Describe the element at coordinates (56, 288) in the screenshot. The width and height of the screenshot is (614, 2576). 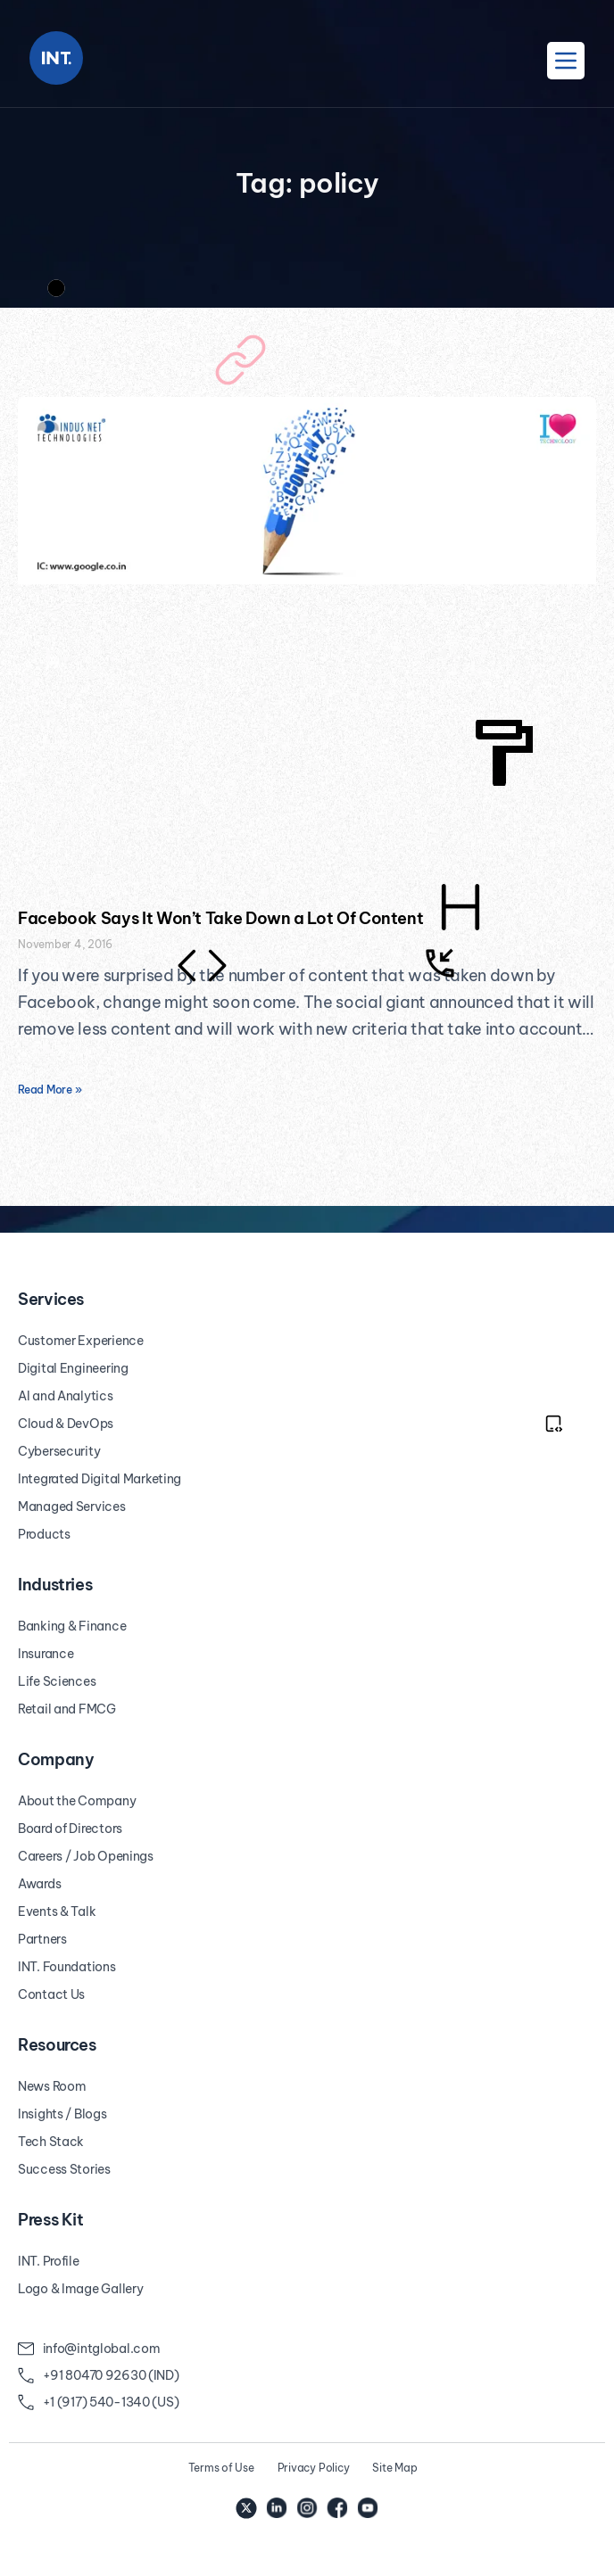
I see `indicates an unread notification or new item` at that location.